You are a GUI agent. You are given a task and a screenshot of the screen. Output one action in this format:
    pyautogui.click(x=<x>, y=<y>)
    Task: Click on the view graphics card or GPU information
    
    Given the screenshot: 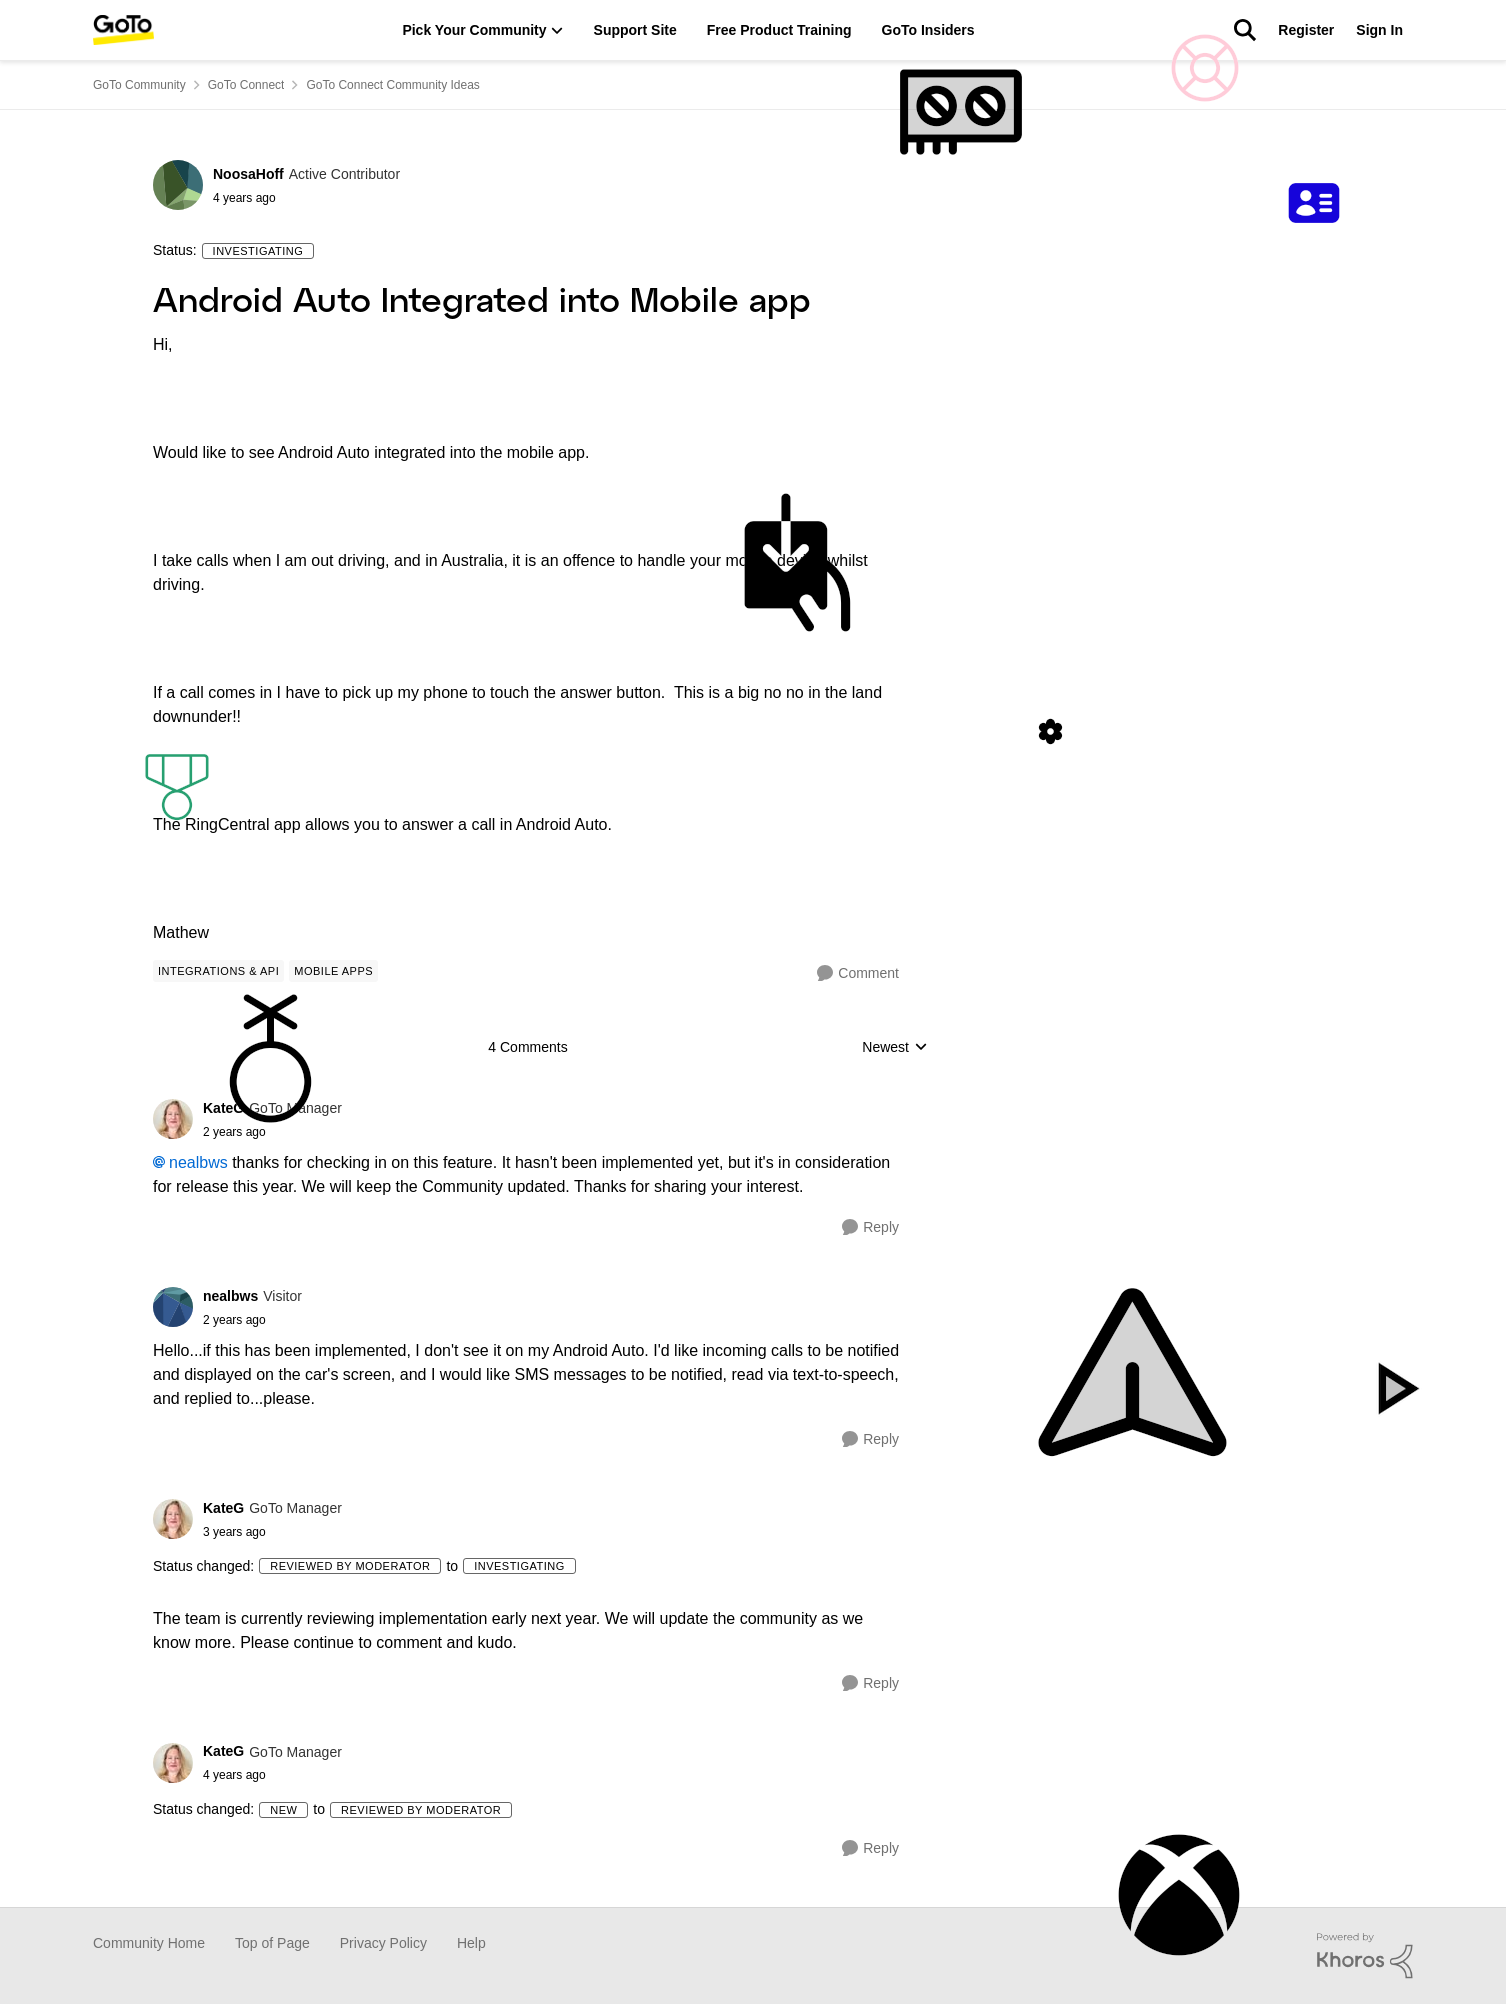 What is the action you would take?
    pyautogui.click(x=961, y=110)
    